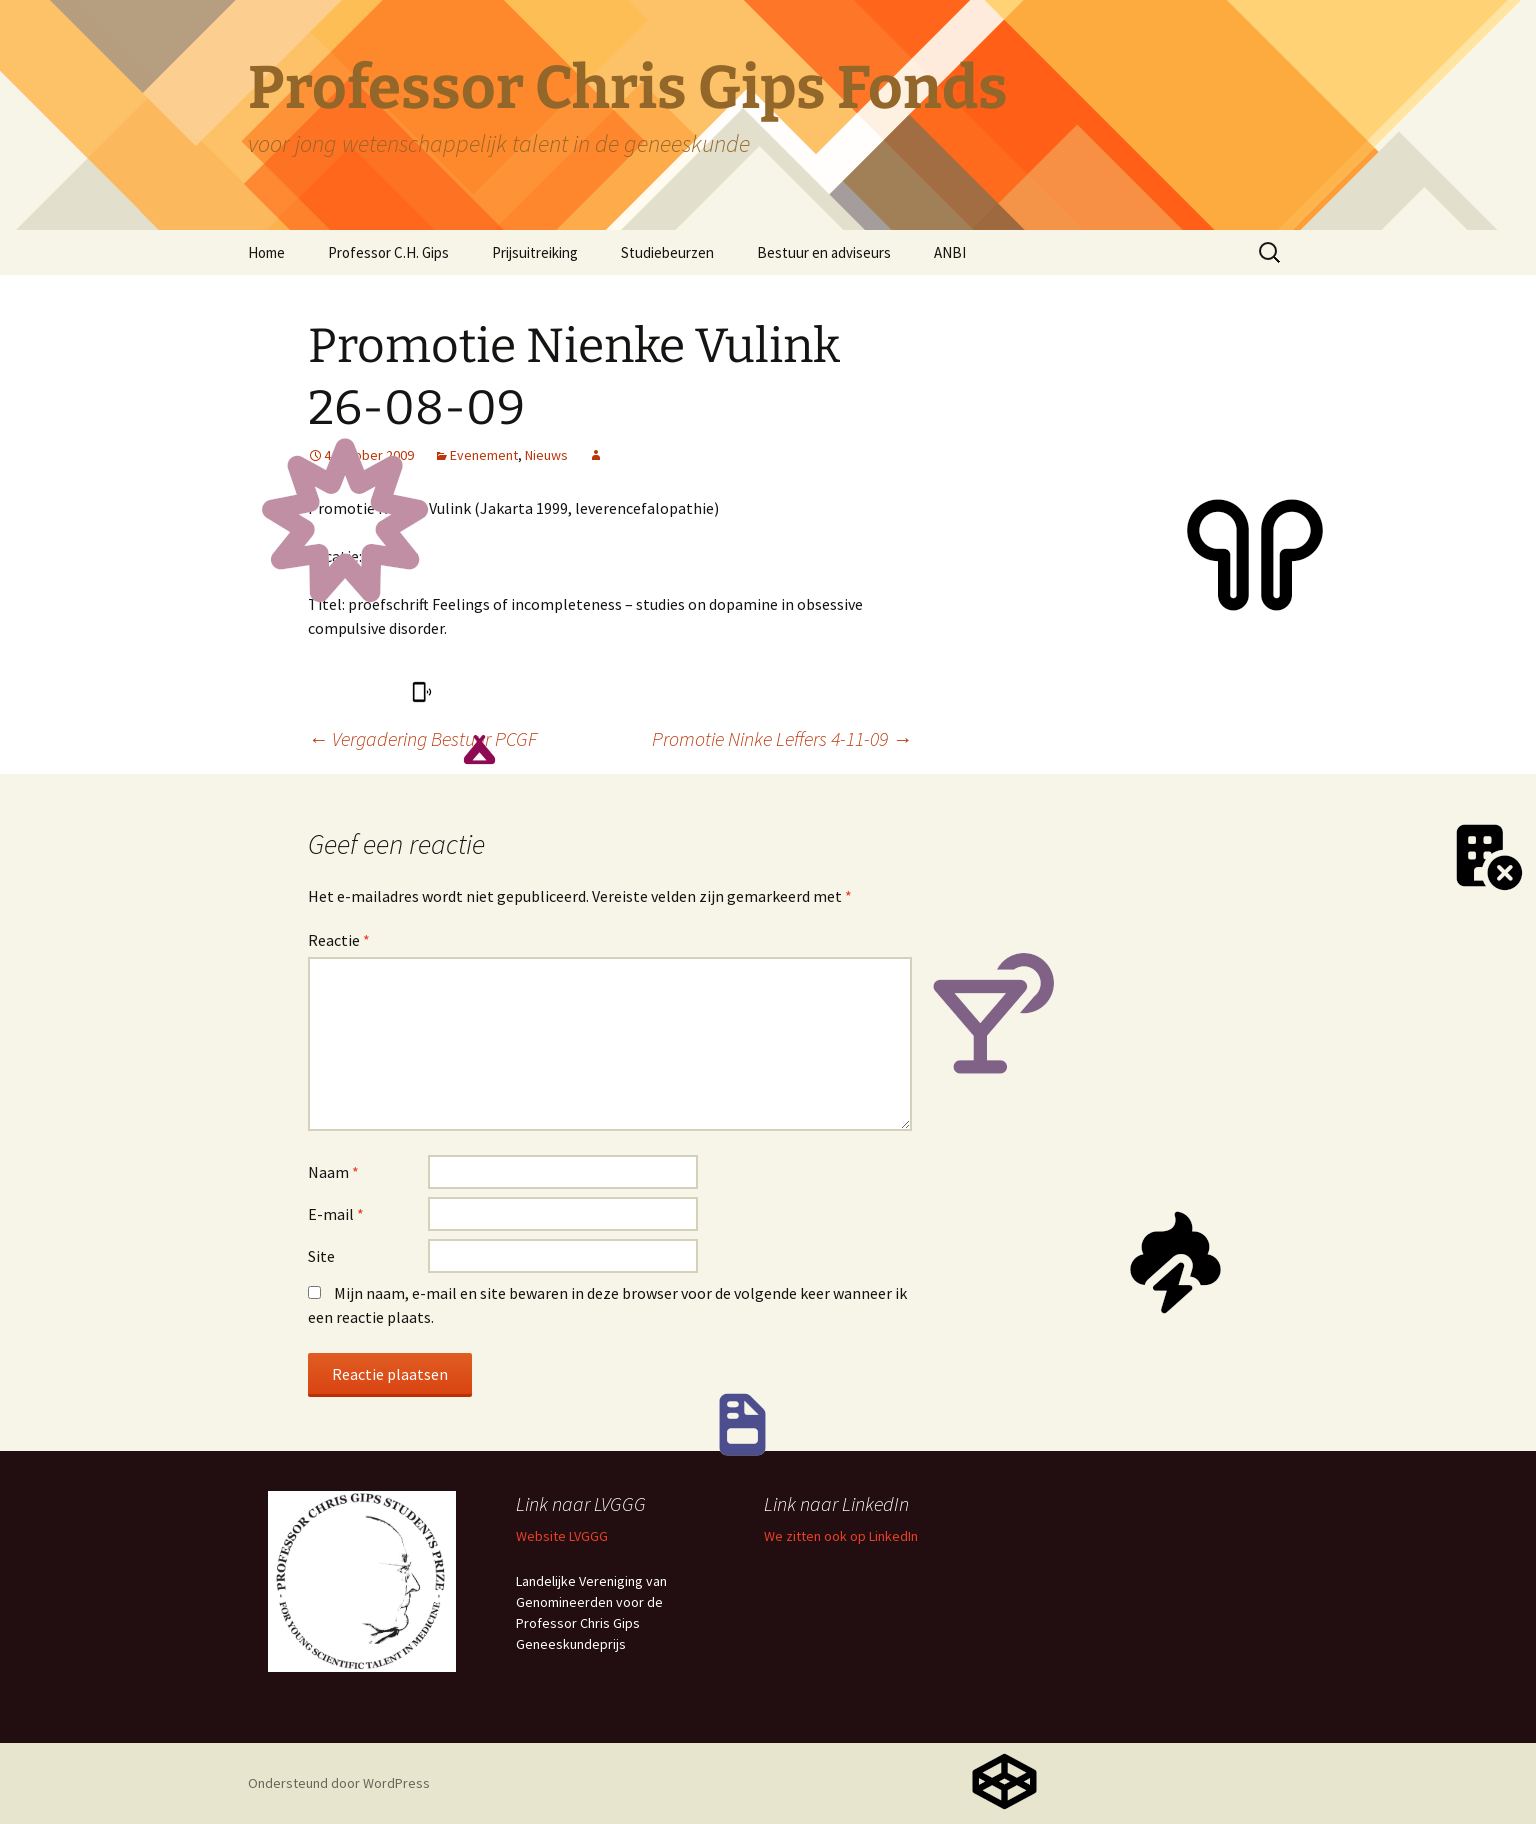 The width and height of the screenshot is (1536, 1824). Describe the element at coordinates (1004, 1781) in the screenshot. I see `open CodePen profile or projects` at that location.